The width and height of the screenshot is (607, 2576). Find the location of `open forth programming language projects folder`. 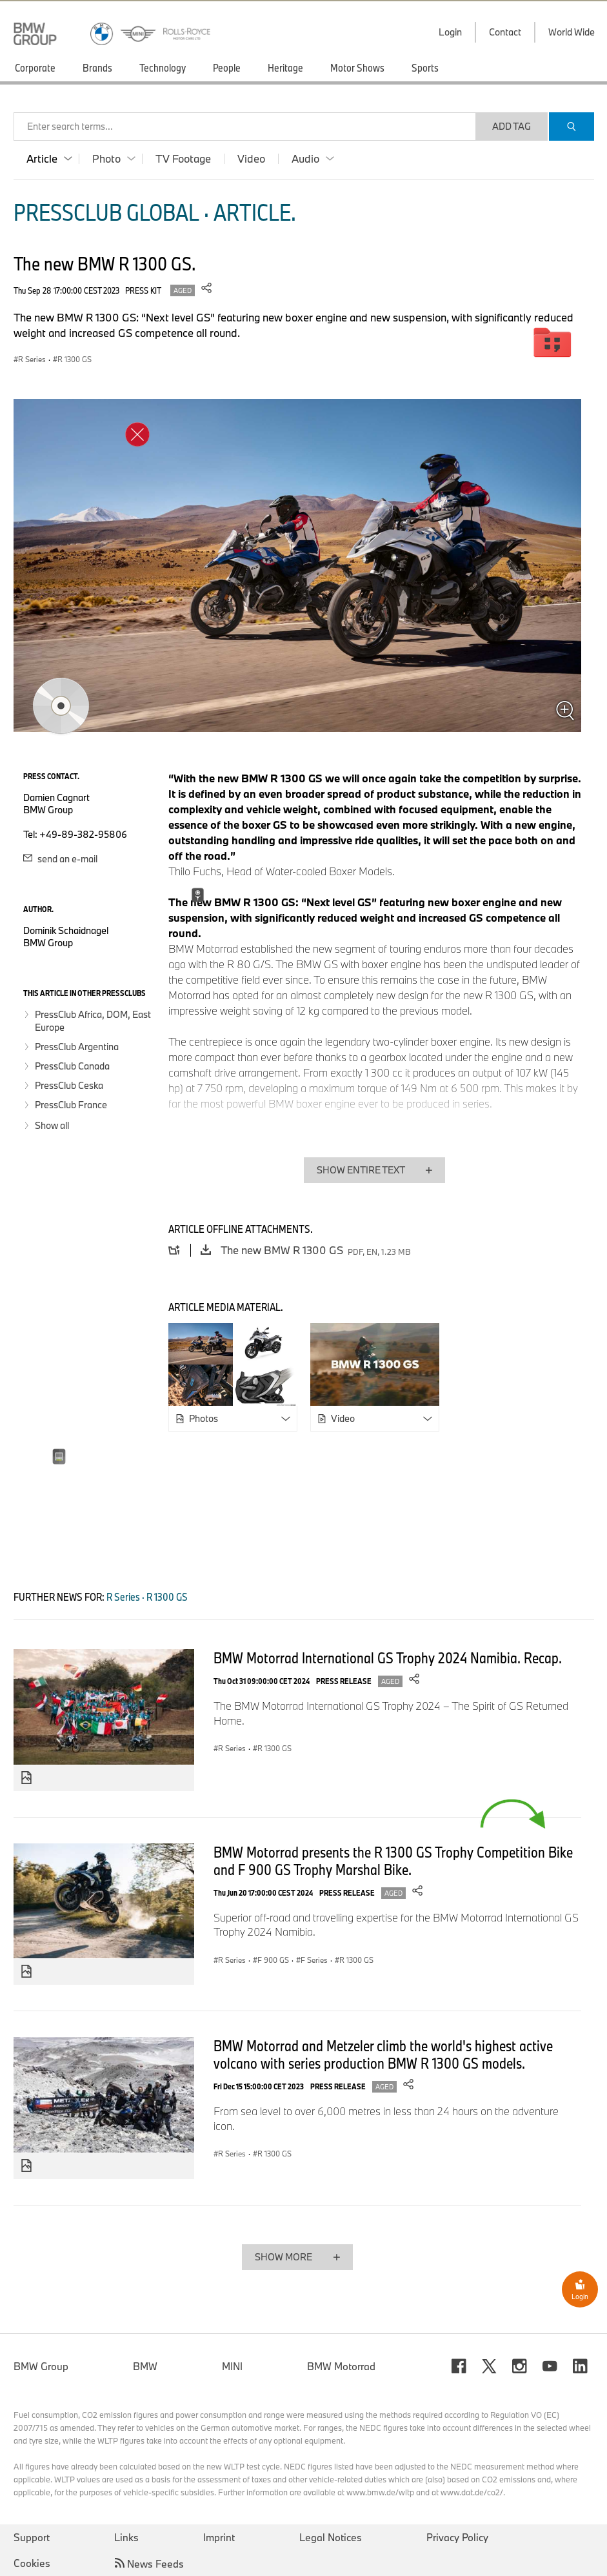

open forth programming language projects folder is located at coordinates (552, 343).